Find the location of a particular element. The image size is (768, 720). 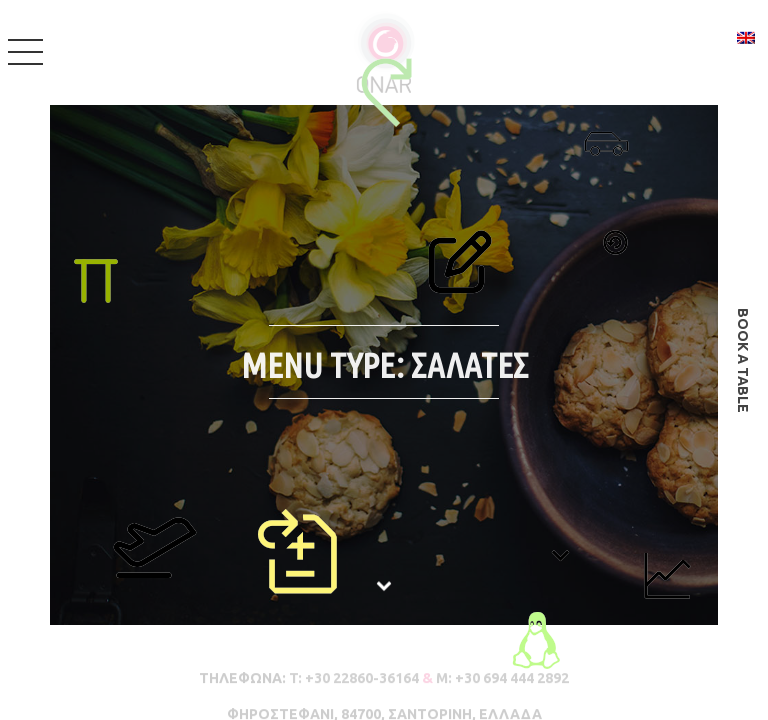

open a linux terminal session is located at coordinates (536, 640).